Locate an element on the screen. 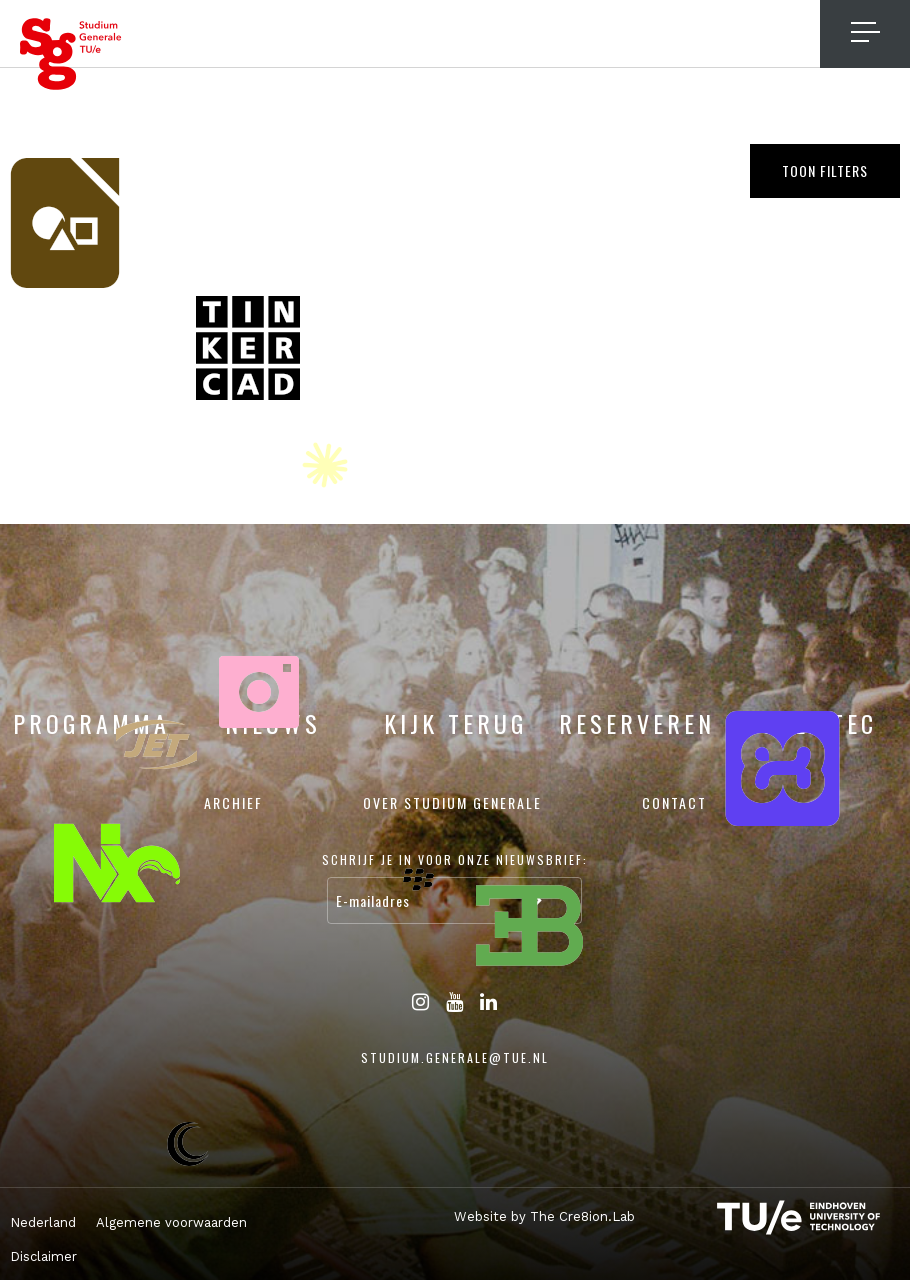 The height and width of the screenshot is (1280, 910). nx build system logo is located at coordinates (117, 863).